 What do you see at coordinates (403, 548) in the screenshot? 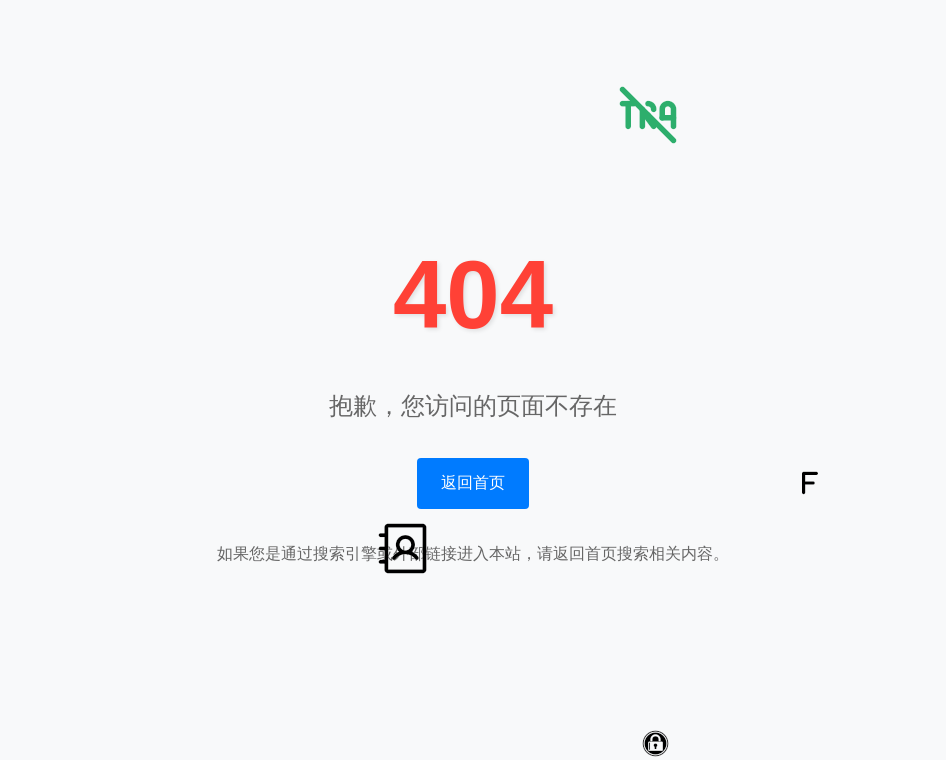
I see `open your contacts list` at bounding box center [403, 548].